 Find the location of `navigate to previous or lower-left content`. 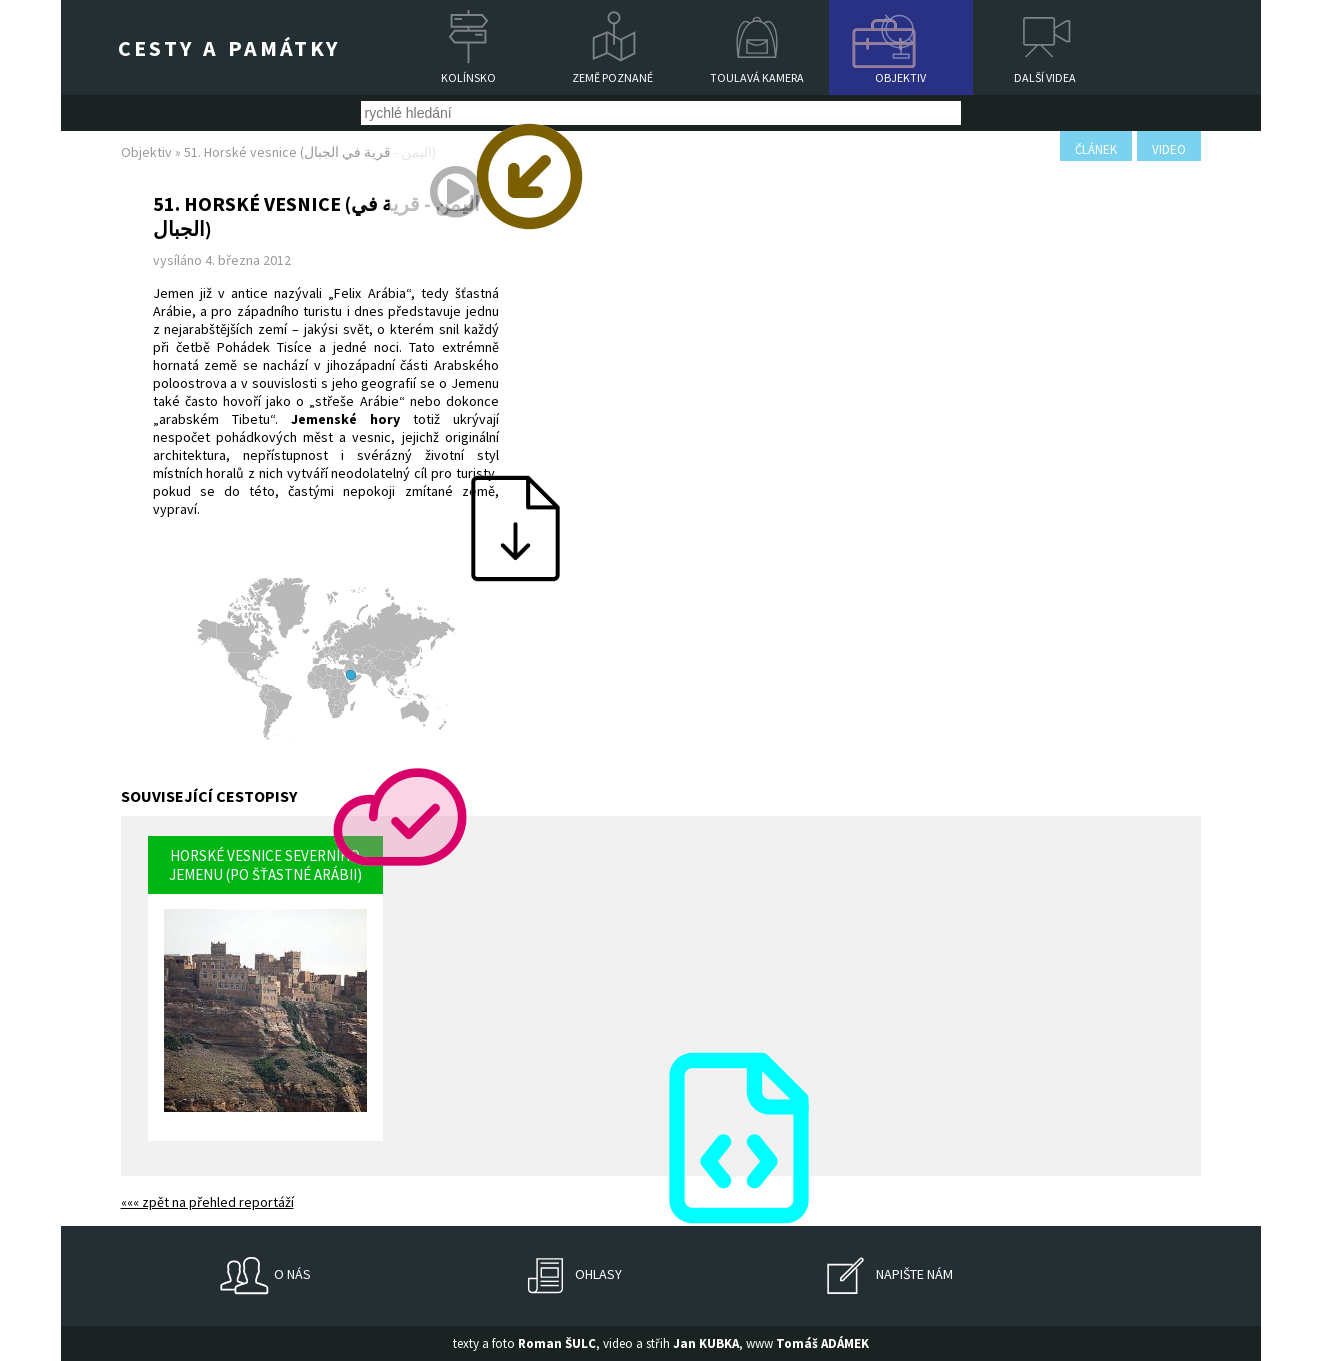

navigate to previous or lower-left content is located at coordinates (529, 176).